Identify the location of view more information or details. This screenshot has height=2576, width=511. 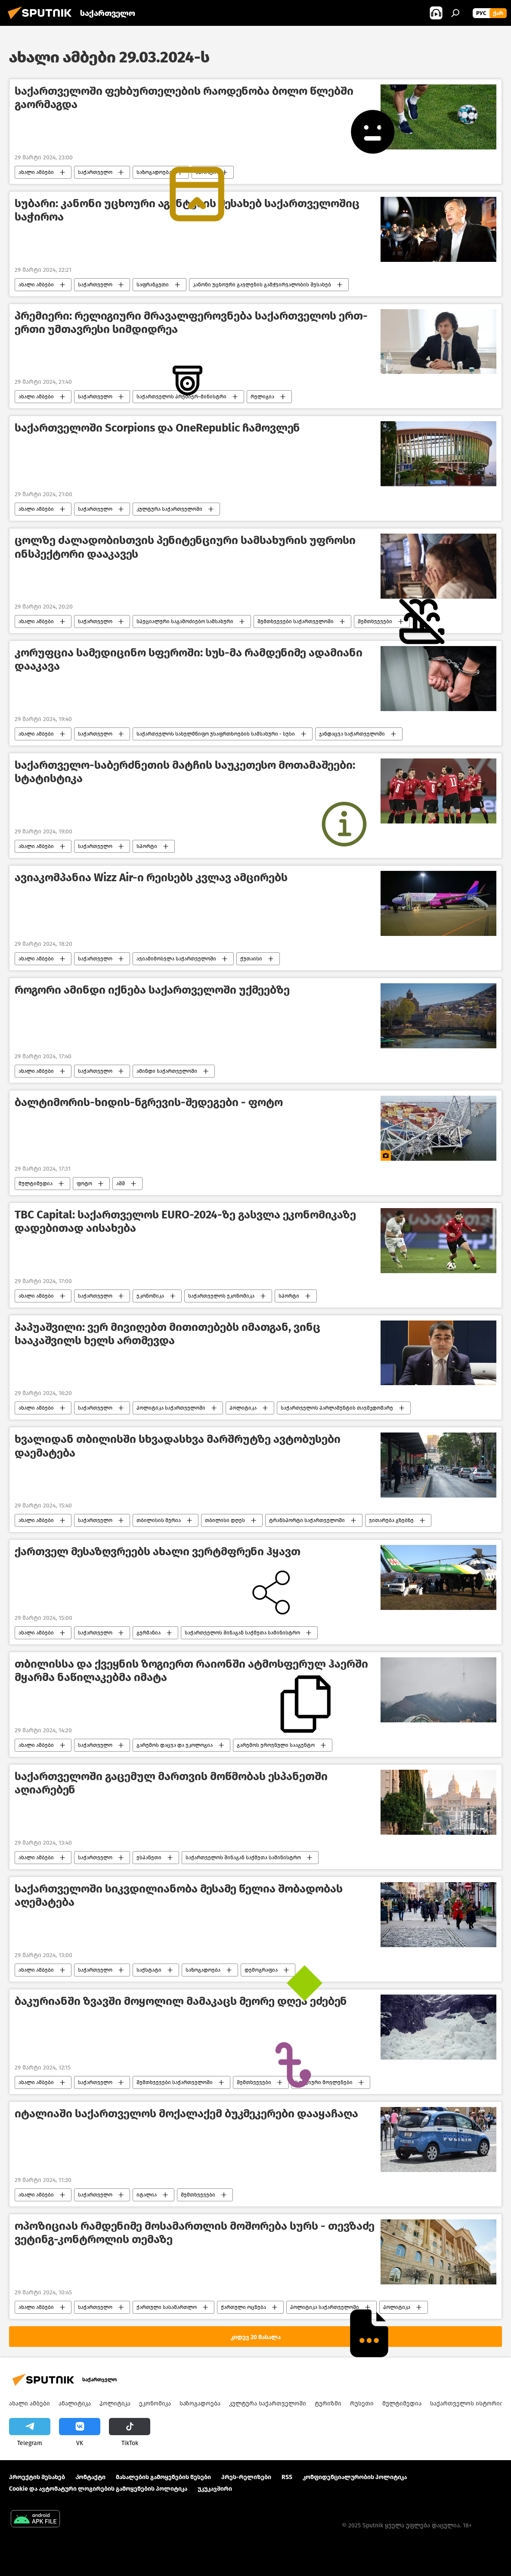
(345, 825).